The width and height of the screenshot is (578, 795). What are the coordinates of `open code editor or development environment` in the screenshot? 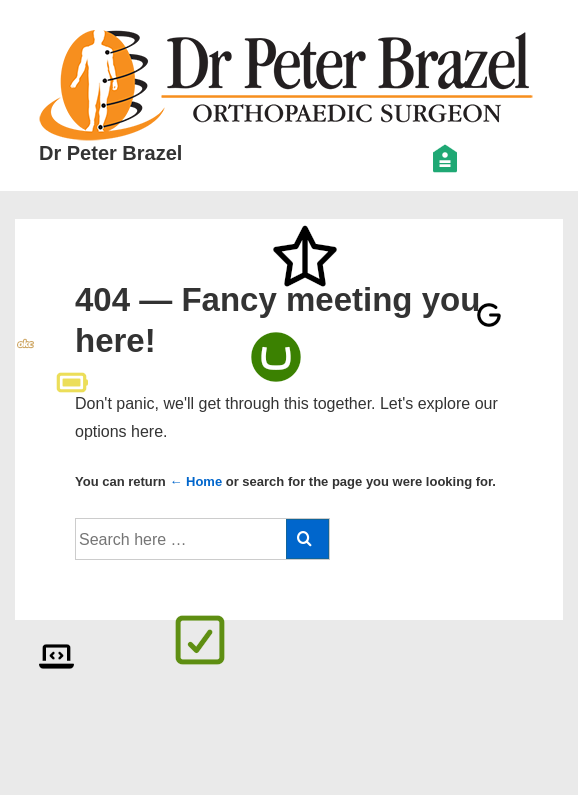 It's located at (56, 656).